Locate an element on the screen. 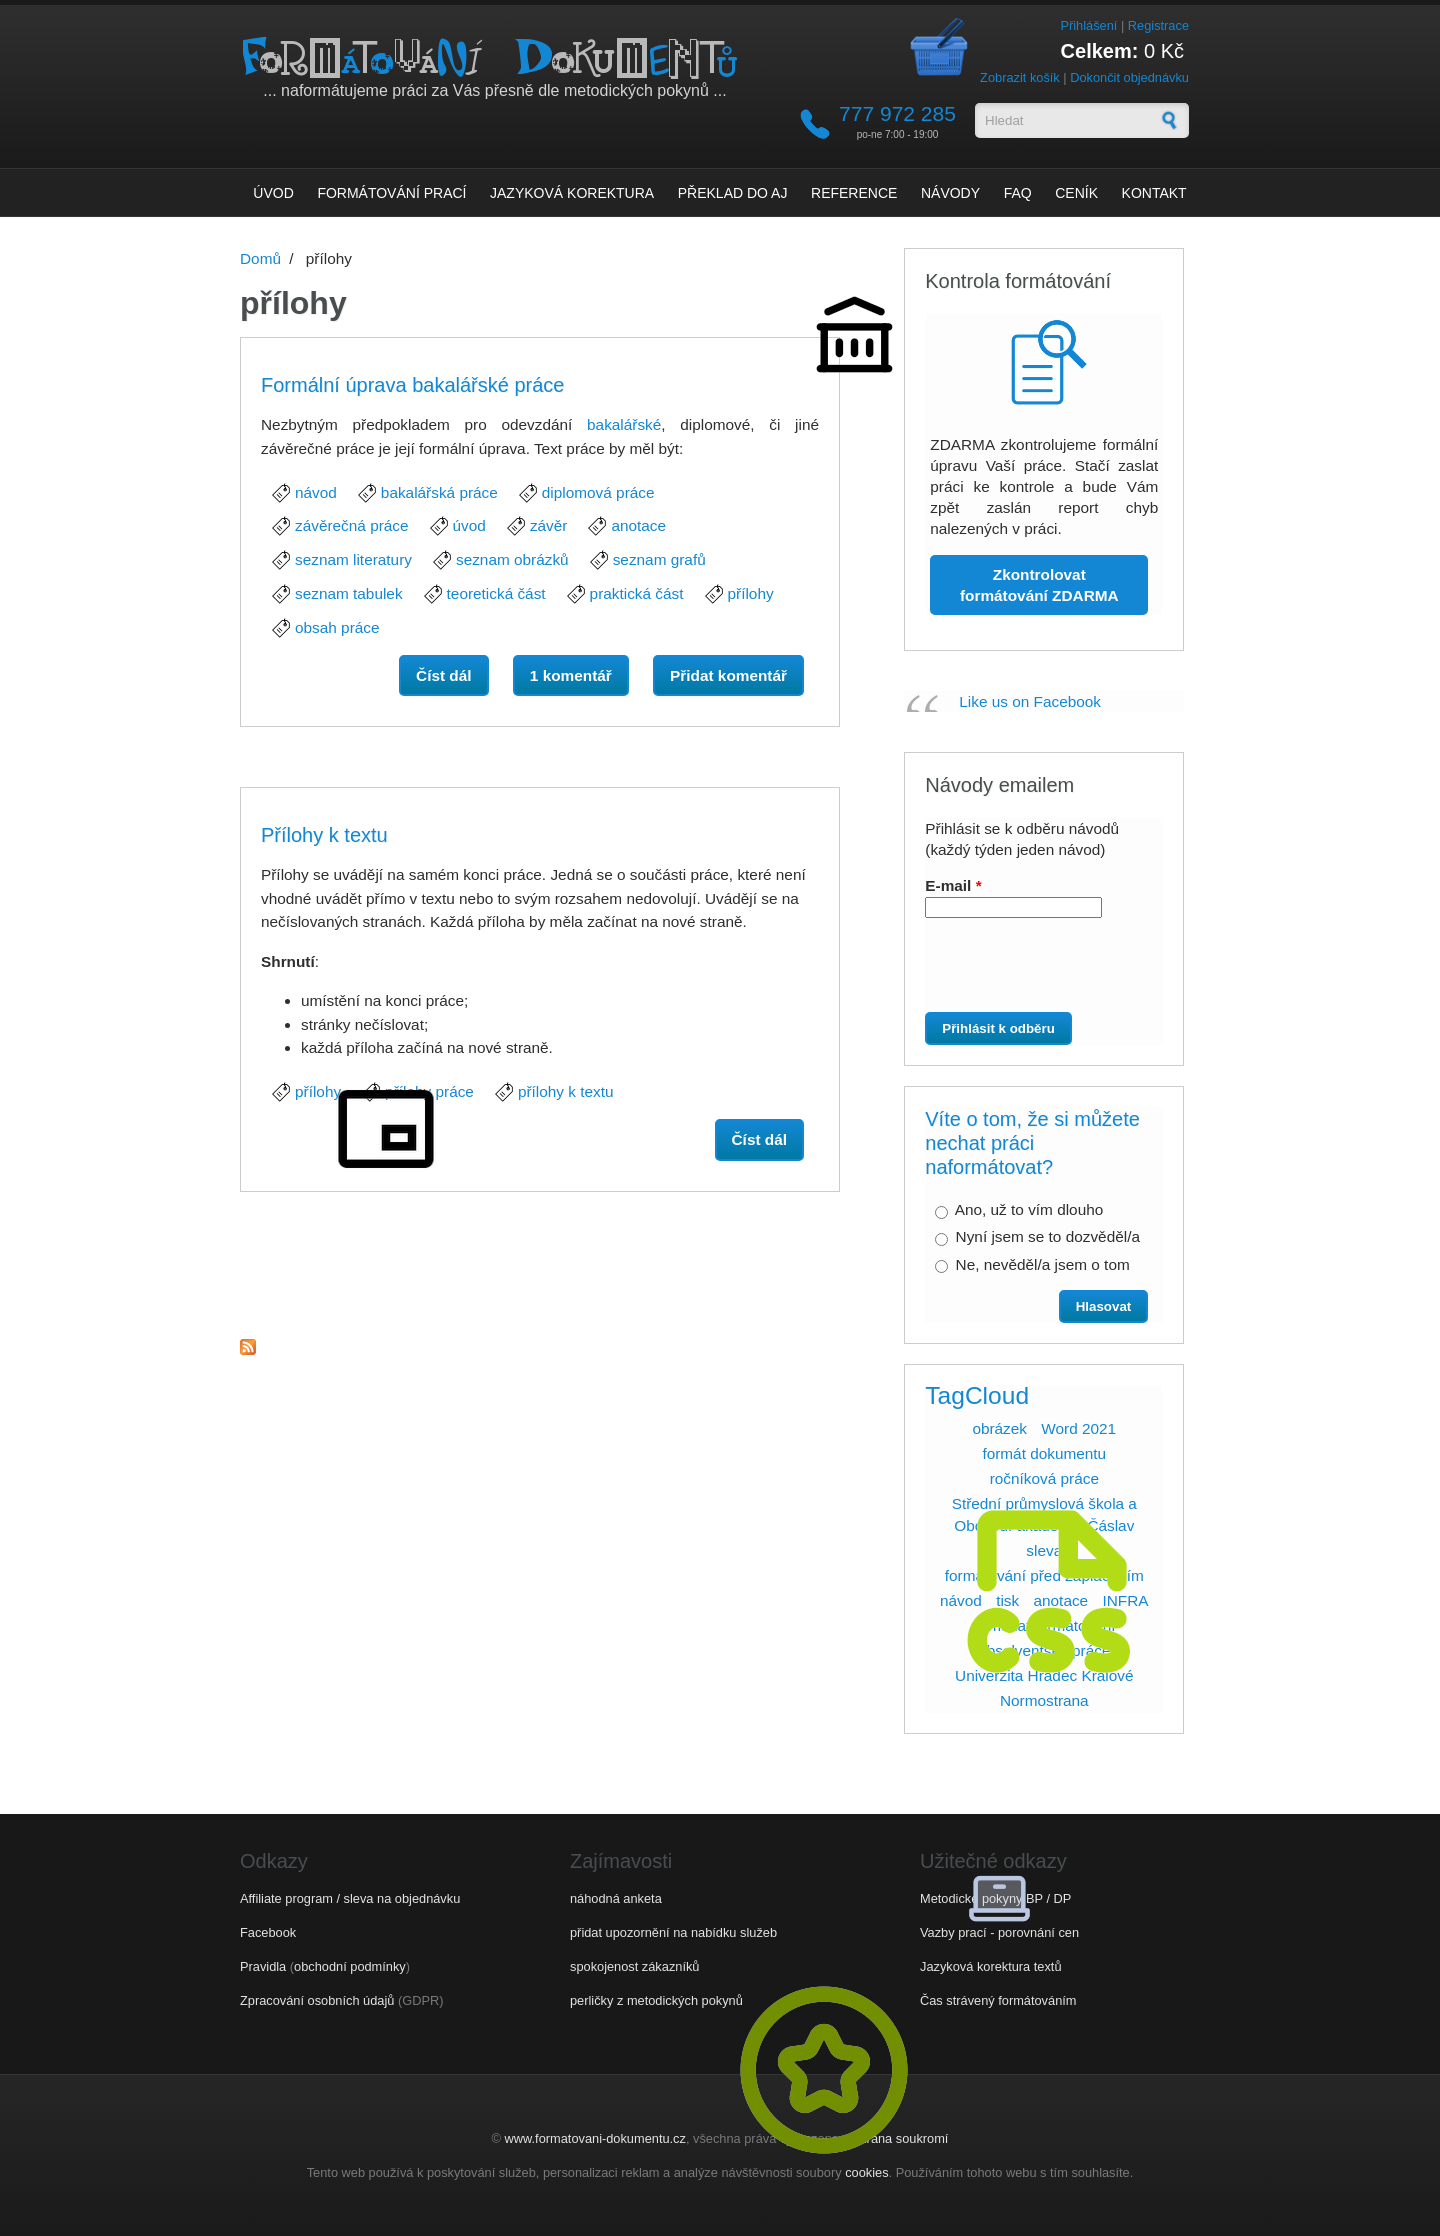  add to favorites is located at coordinates (824, 2070).